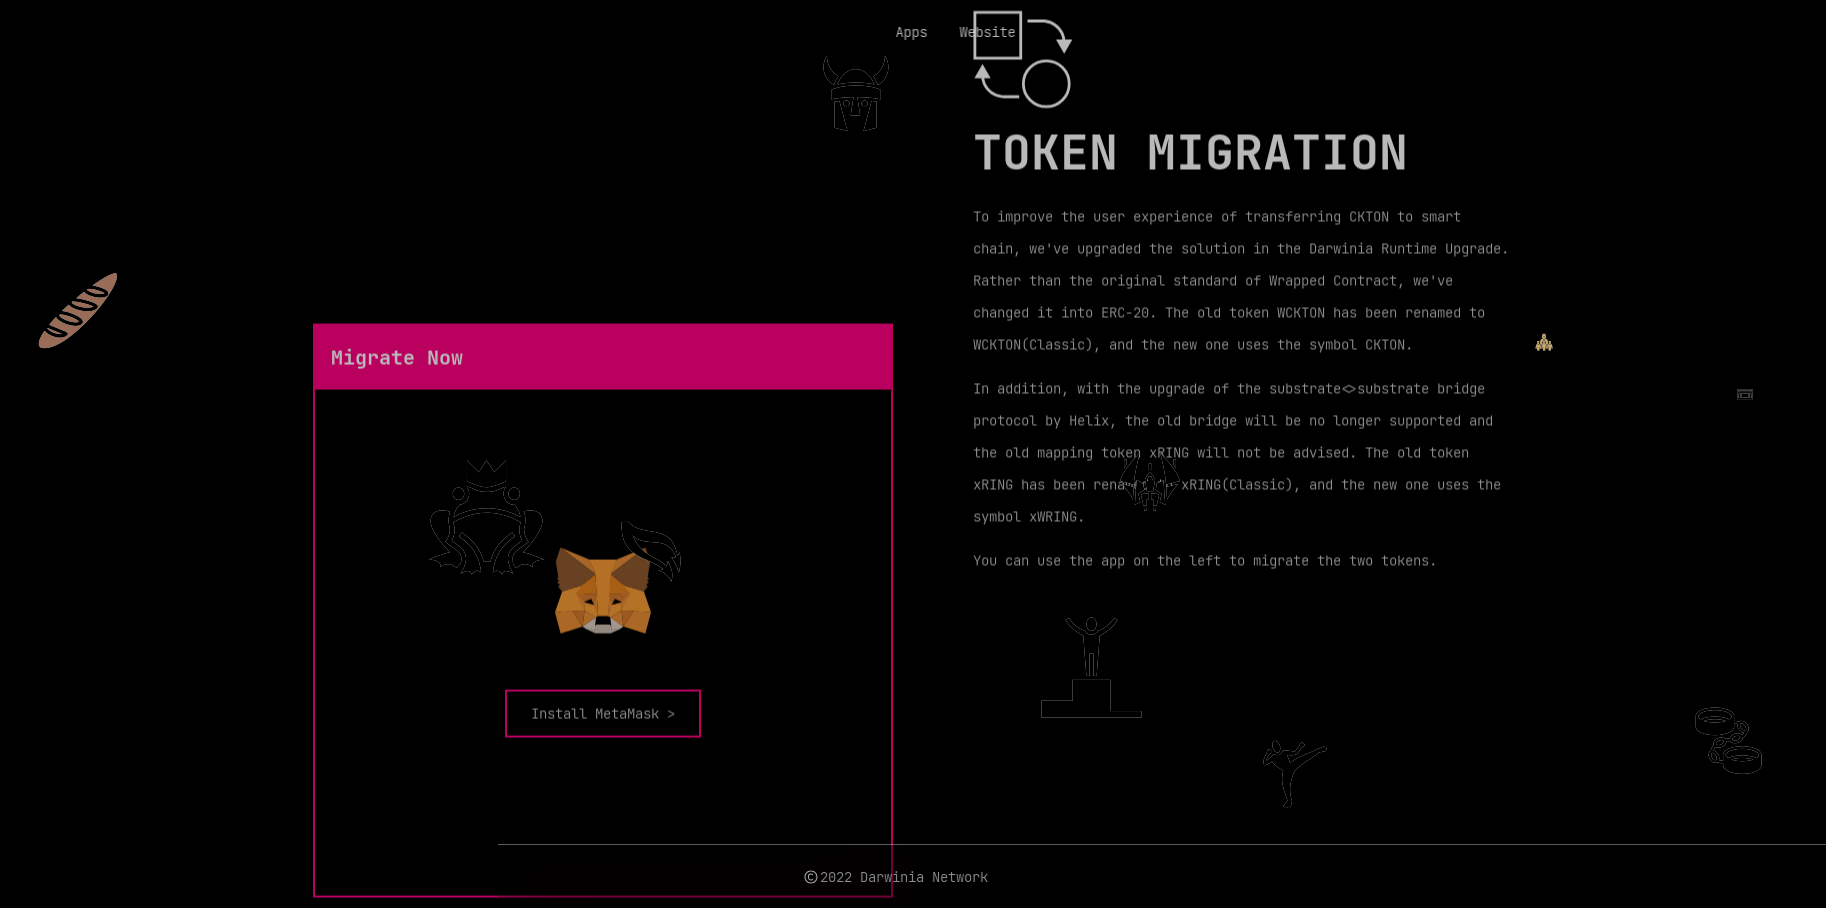 Image resolution: width=1826 pixels, height=908 pixels. What do you see at coordinates (856, 93) in the screenshot?
I see `select viking or warrior character class` at bounding box center [856, 93].